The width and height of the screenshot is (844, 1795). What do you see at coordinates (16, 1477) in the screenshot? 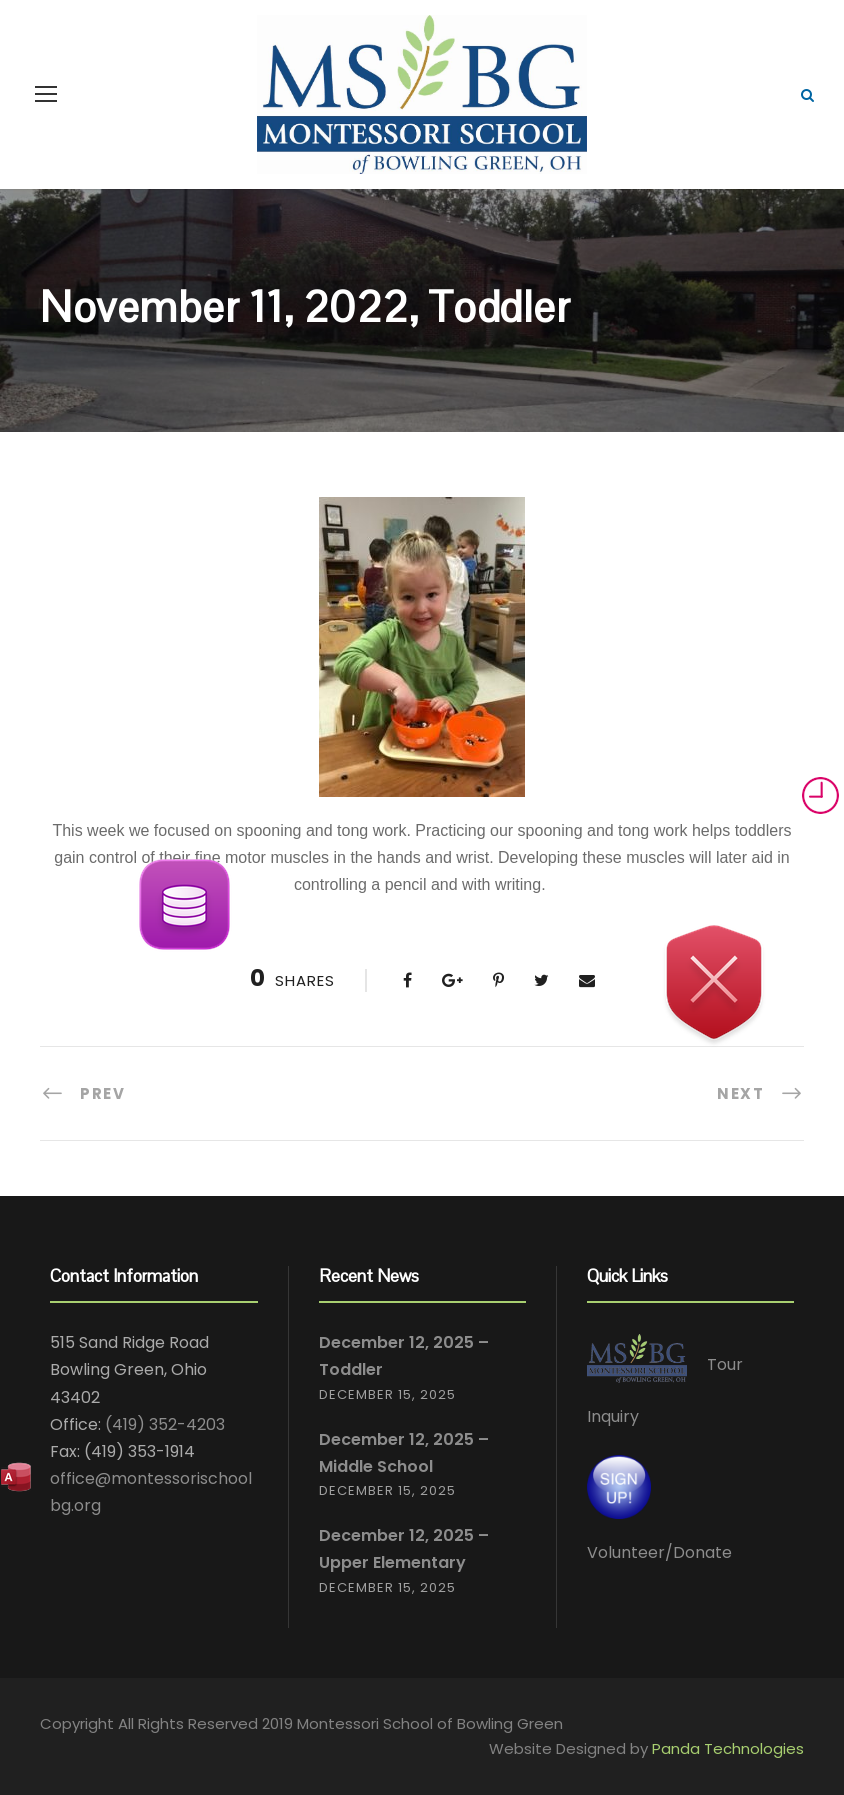
I see `open Microsoft Access database application` at bounding box center [16, 1477].